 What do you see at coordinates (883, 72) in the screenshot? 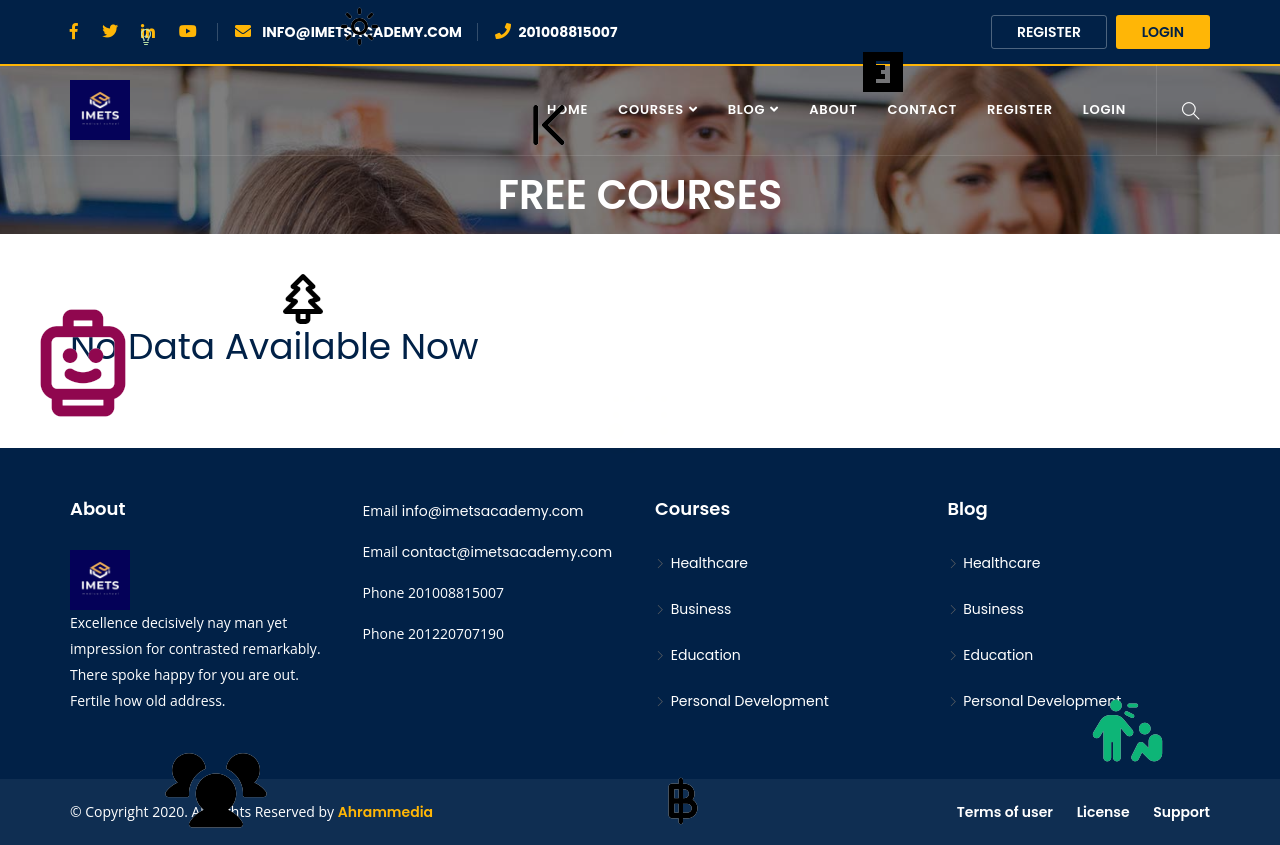
I see `select option 3 from a numbered list` at bounding box center [883, 72].